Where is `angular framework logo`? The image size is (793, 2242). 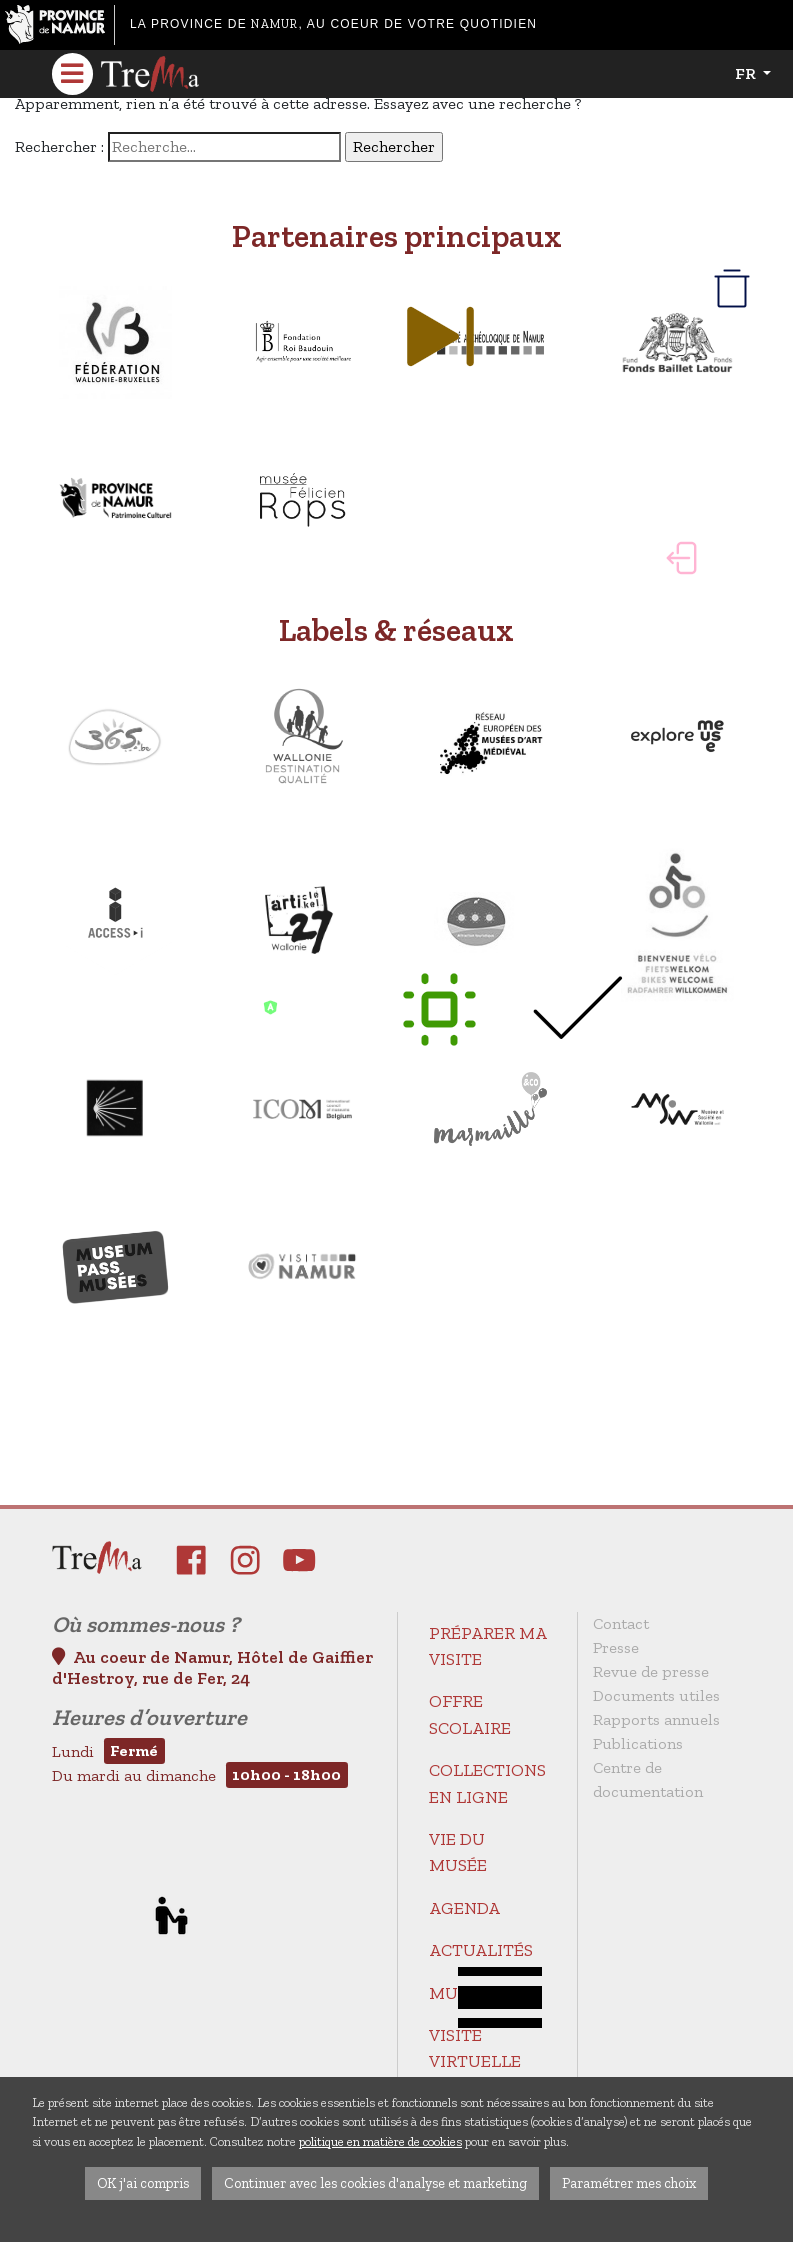 angular framework logo is located at coordinates (270, 1007).